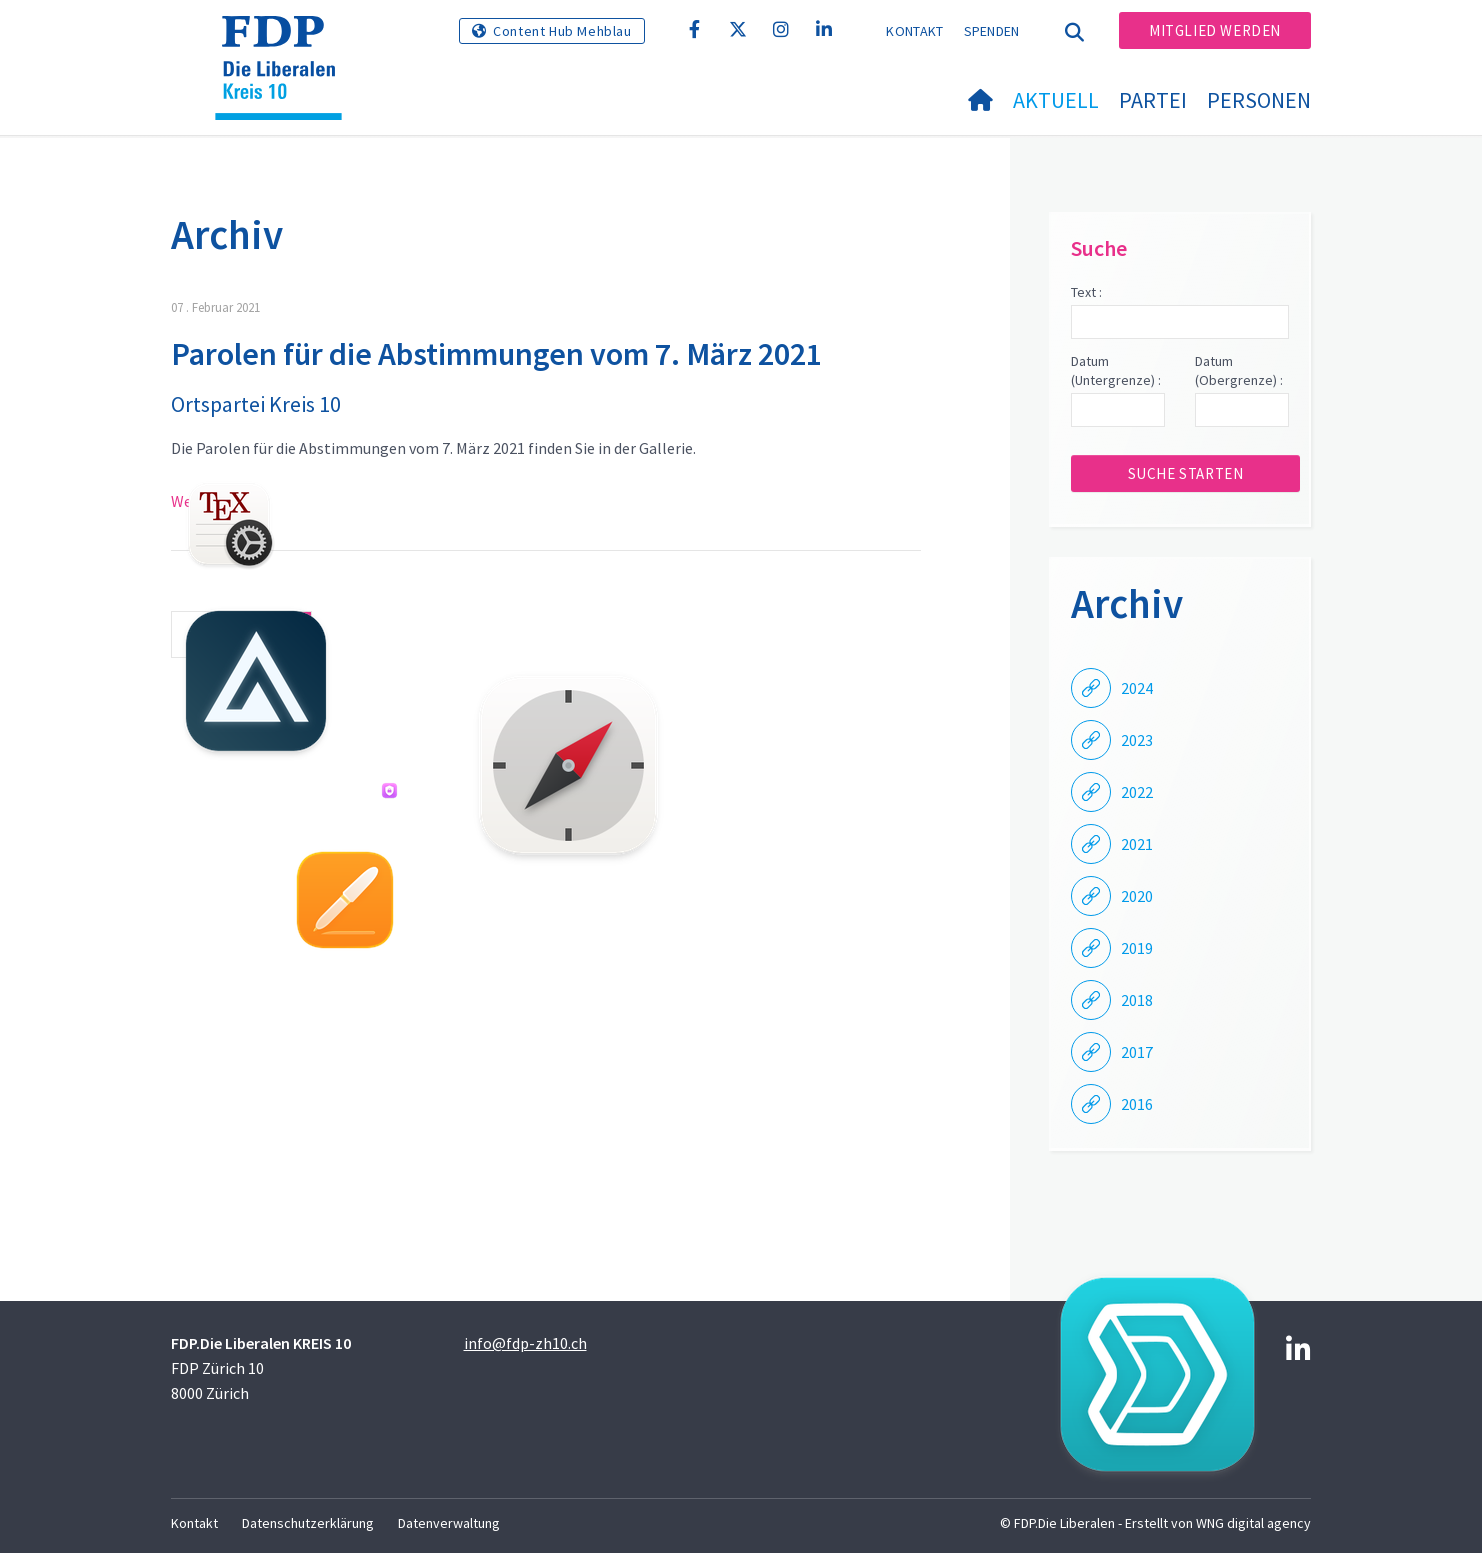  Describe the element at coordinates (345, 900) in the screenshot. I see `open LibreOffice Impress presentation software` at that location.